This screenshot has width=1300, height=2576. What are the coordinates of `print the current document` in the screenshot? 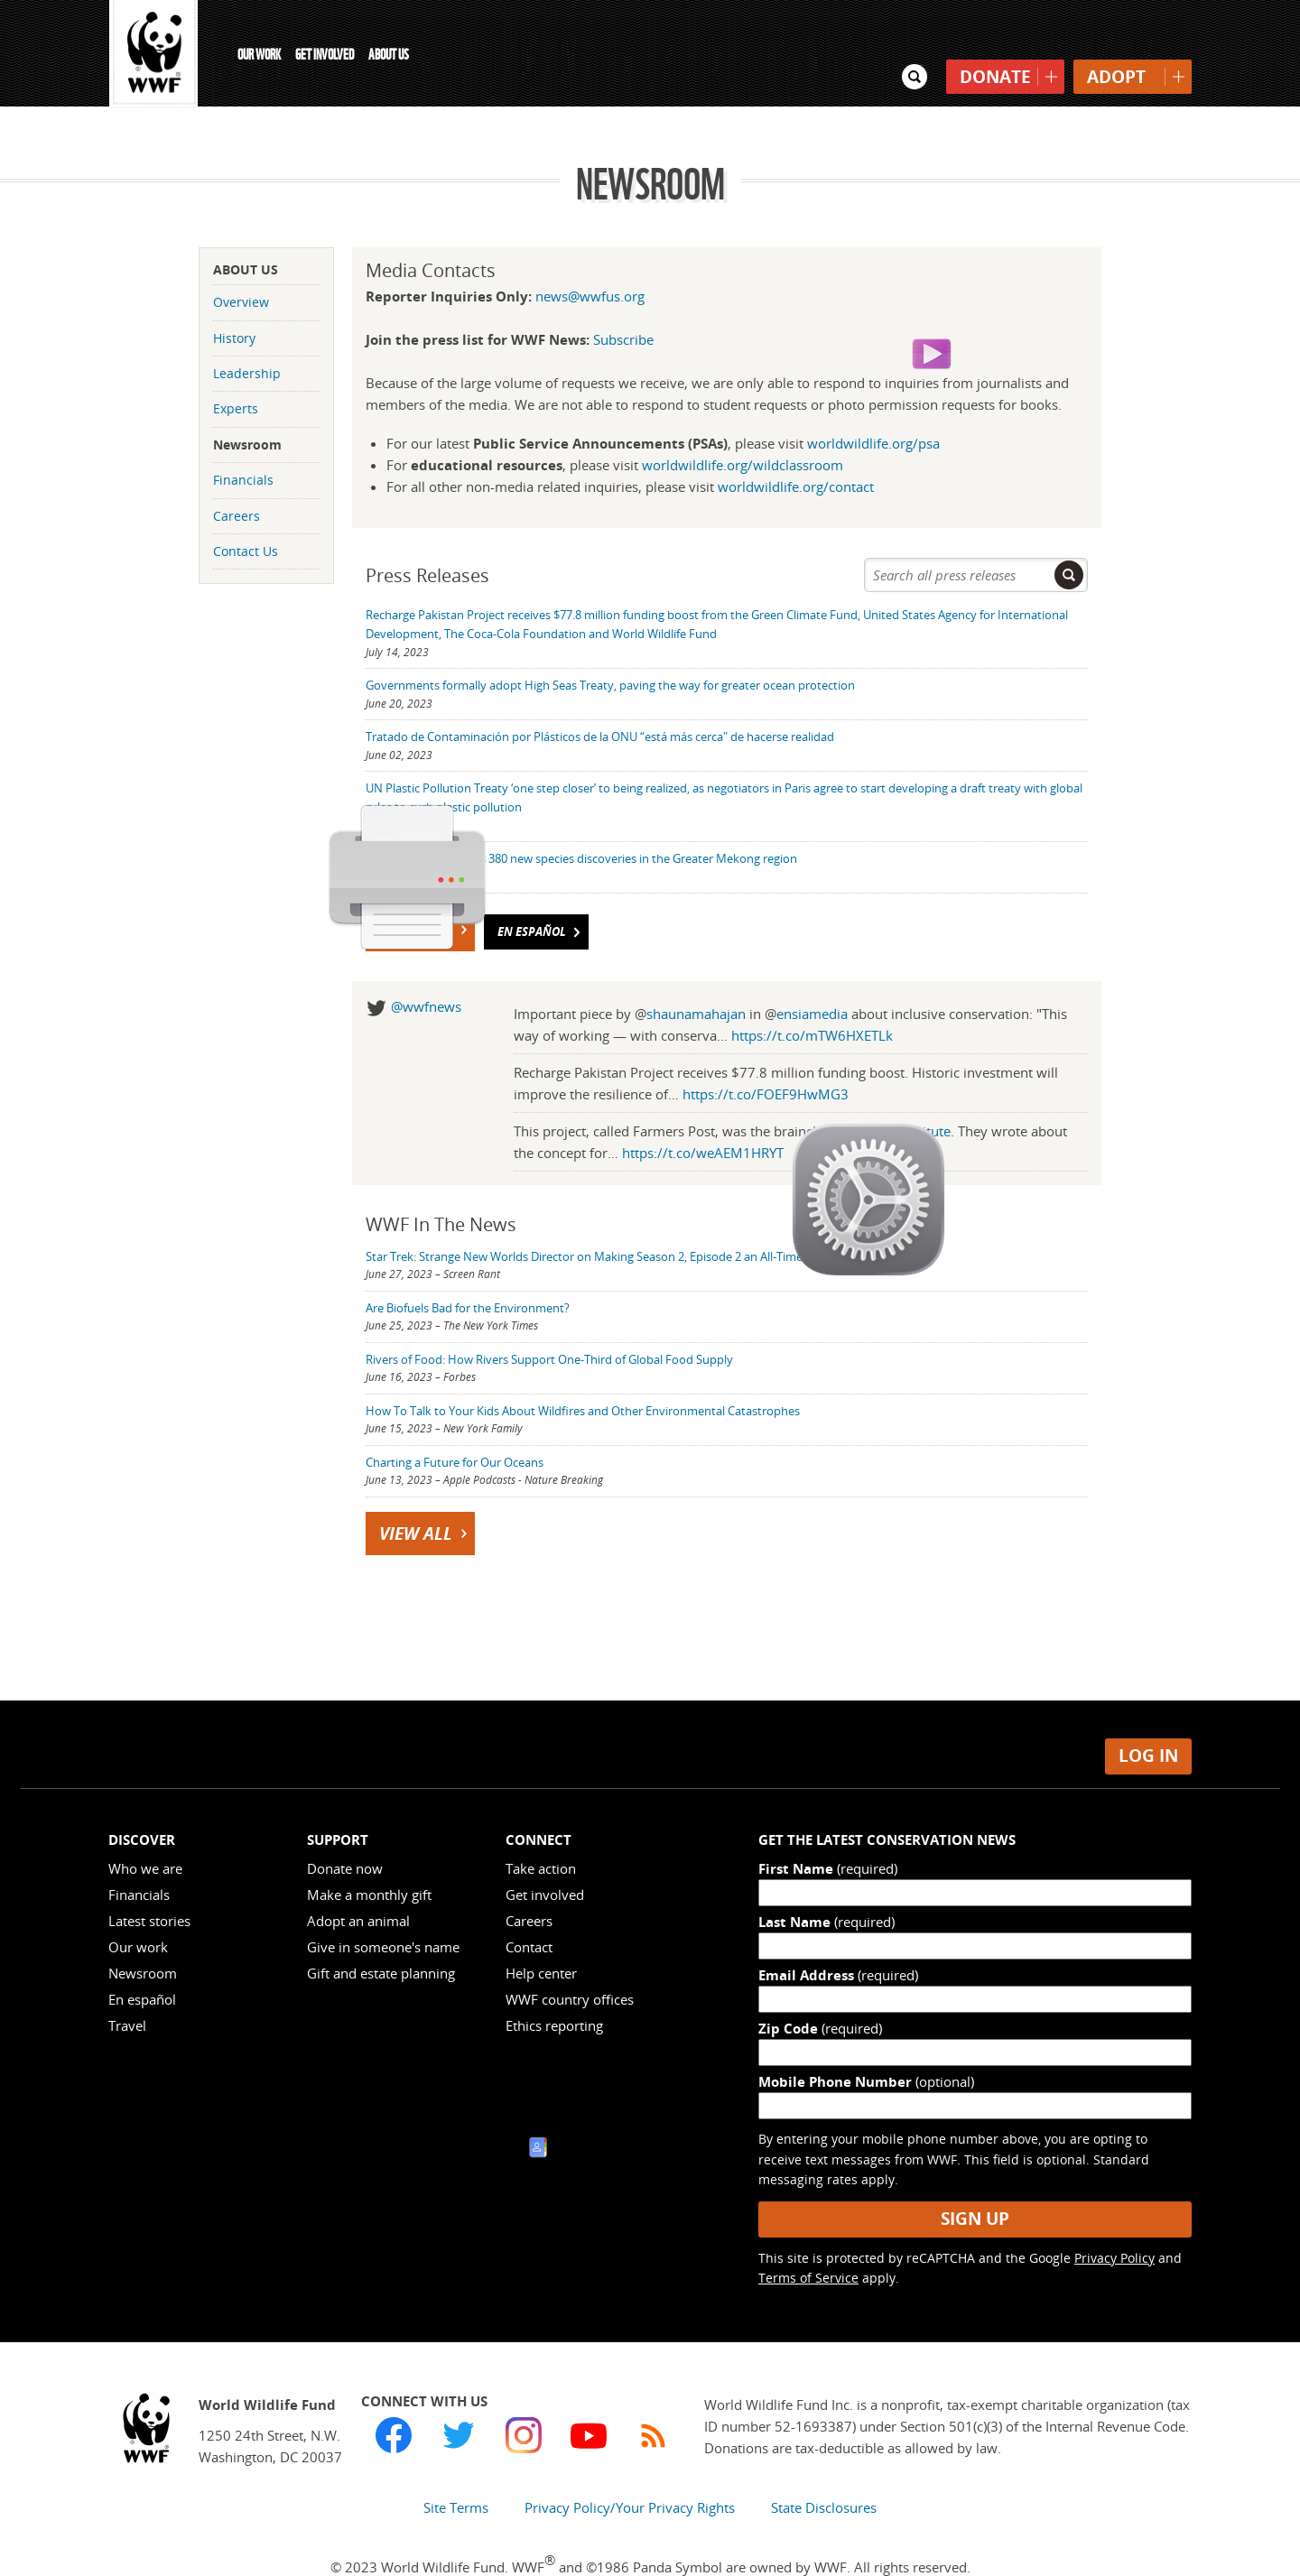 It's located at (407, 877).